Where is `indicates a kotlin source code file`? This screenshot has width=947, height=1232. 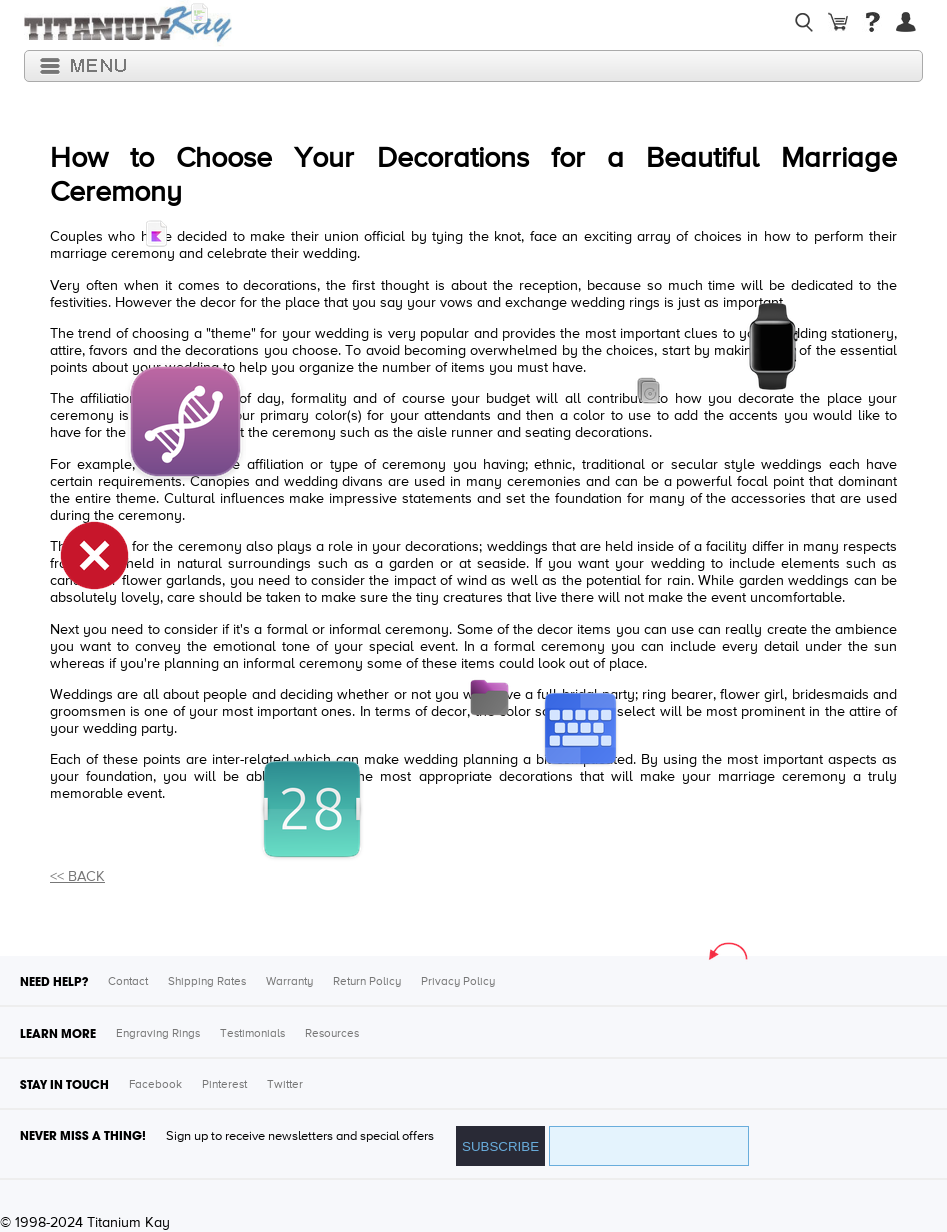
indicates a kotlin source code file is located at coordinates (156, 233).